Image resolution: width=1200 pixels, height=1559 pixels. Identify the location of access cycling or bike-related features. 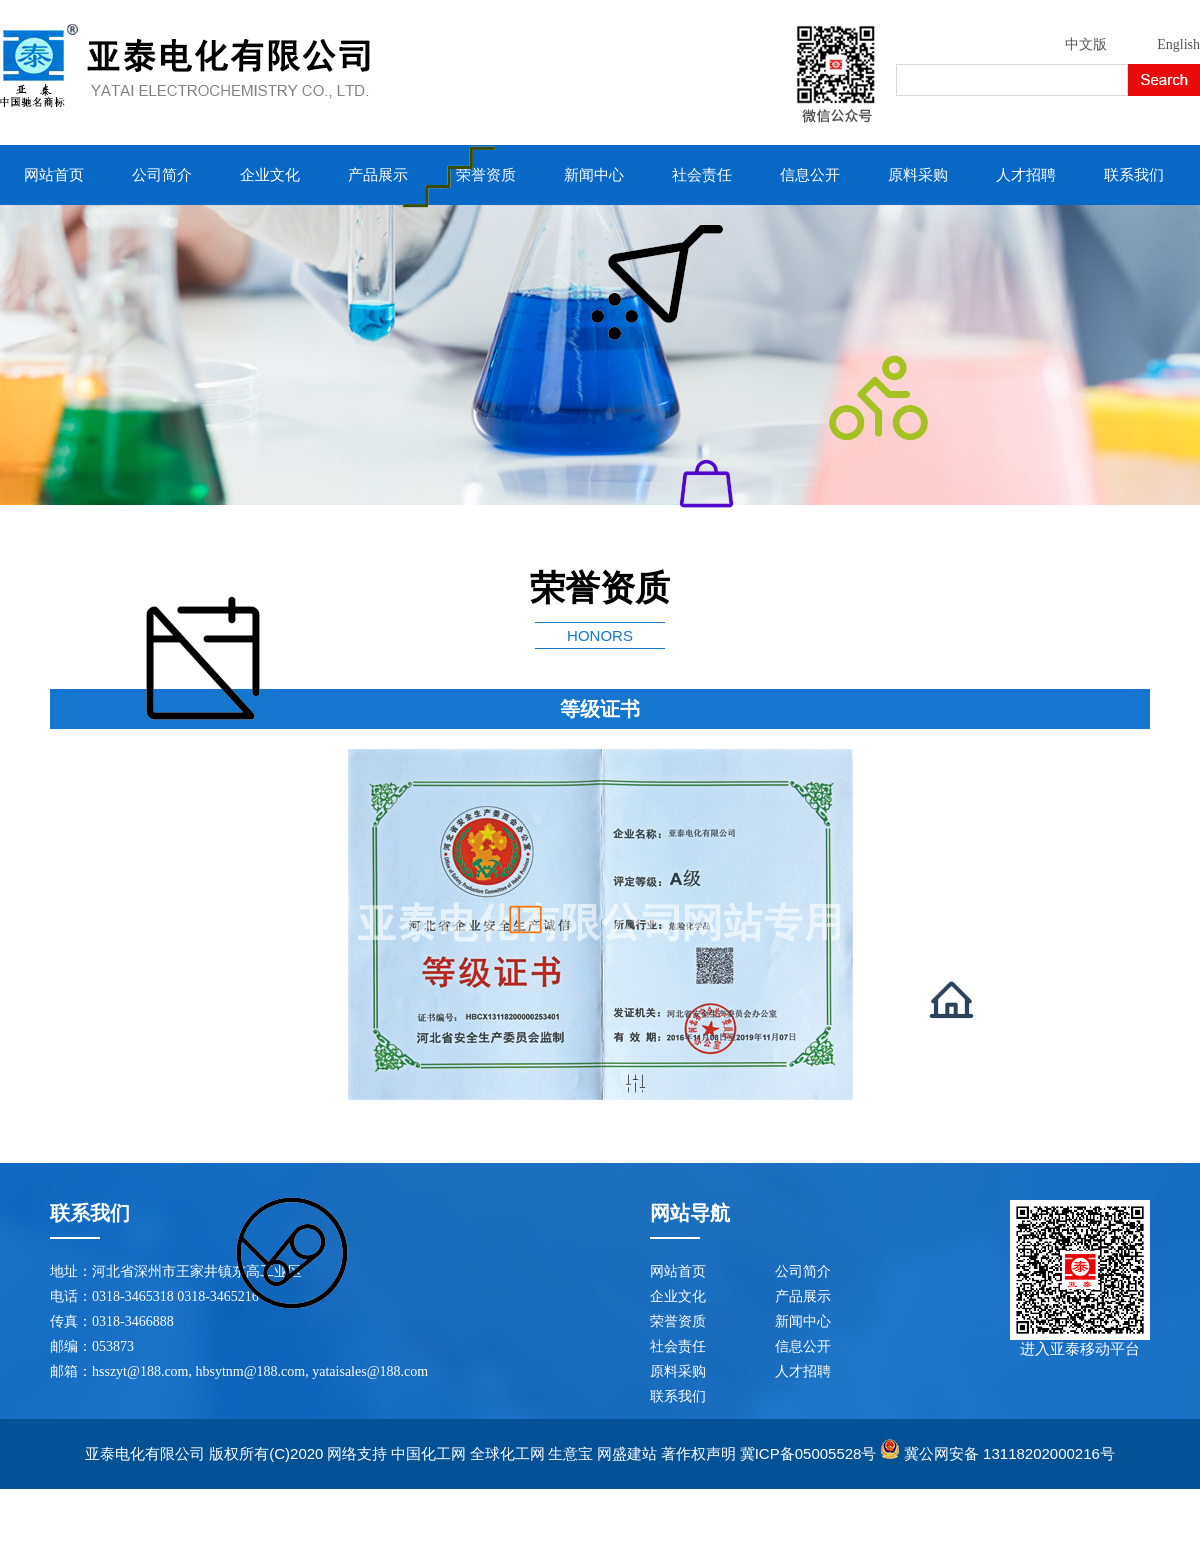
(878, 401).